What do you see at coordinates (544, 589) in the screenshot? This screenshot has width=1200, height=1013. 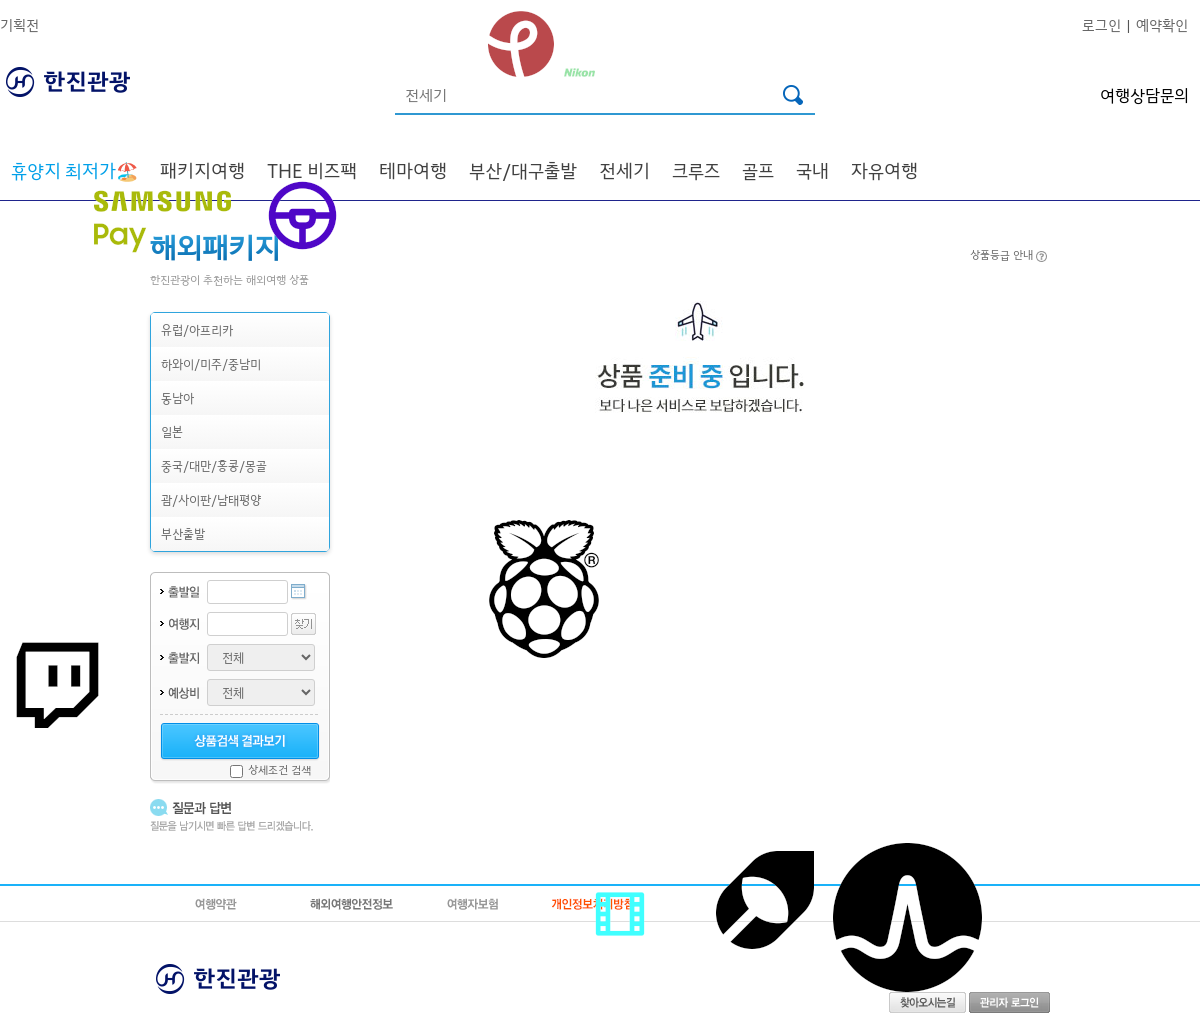 I see `Raspberry Pi brand logo` at bounding box center [544, 589].